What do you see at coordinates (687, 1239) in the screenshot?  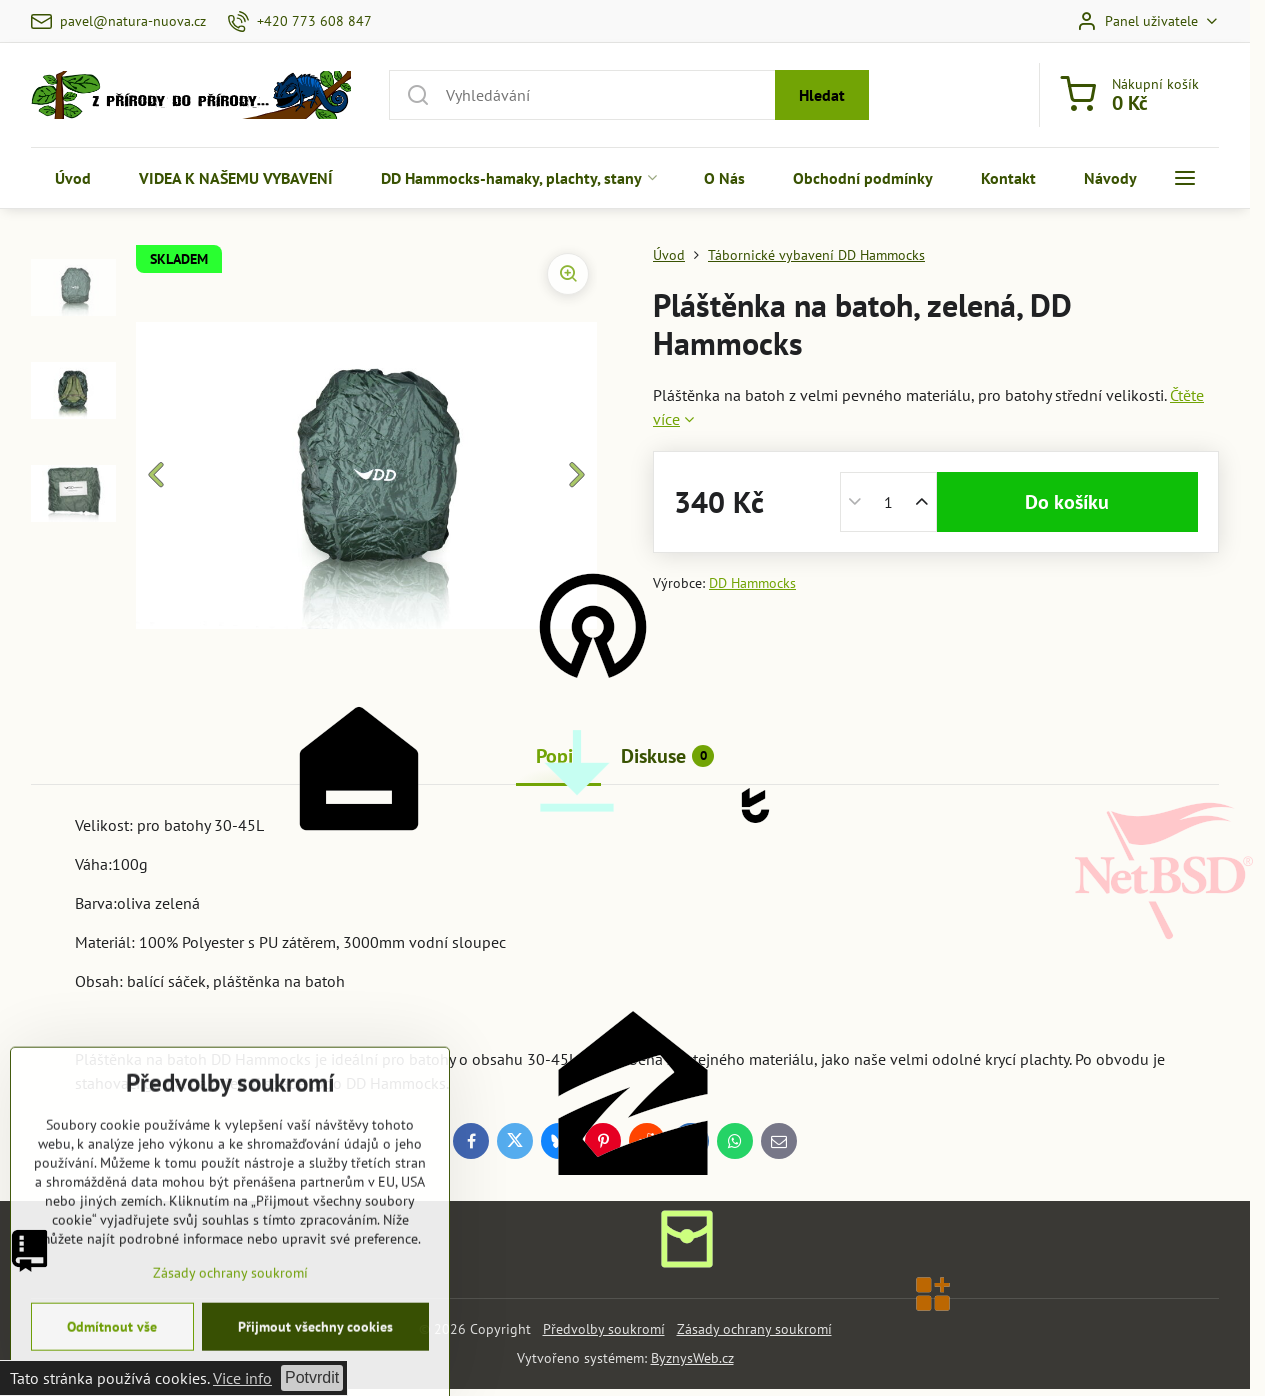 I see `send or receive a red packet (hongbao)` at bounding box center [687, 1239].